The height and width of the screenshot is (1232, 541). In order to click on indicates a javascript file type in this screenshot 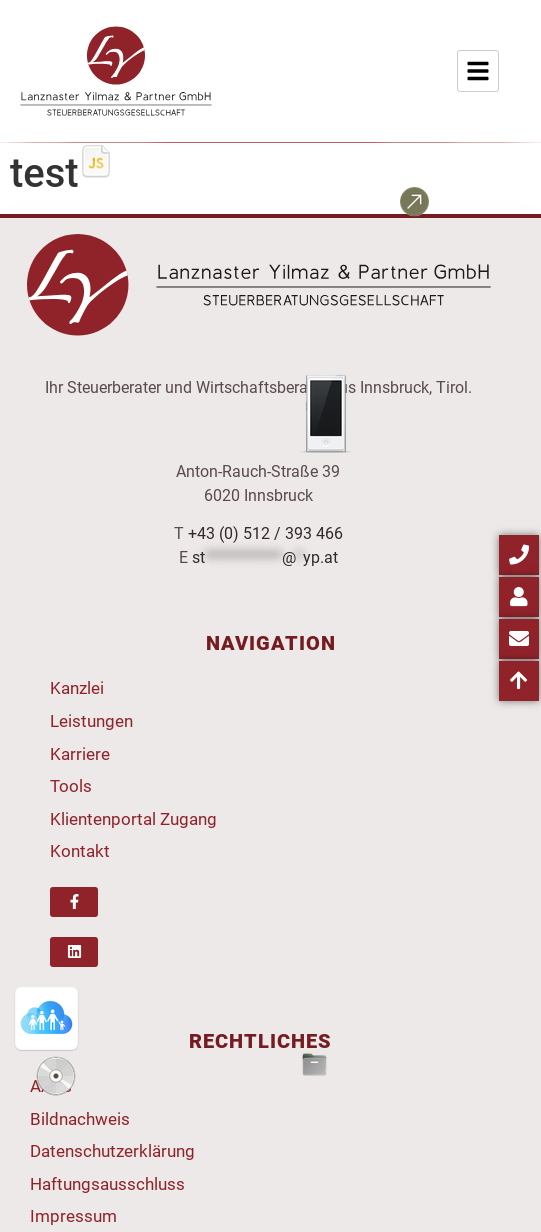, I will do `click(96, 161)`.